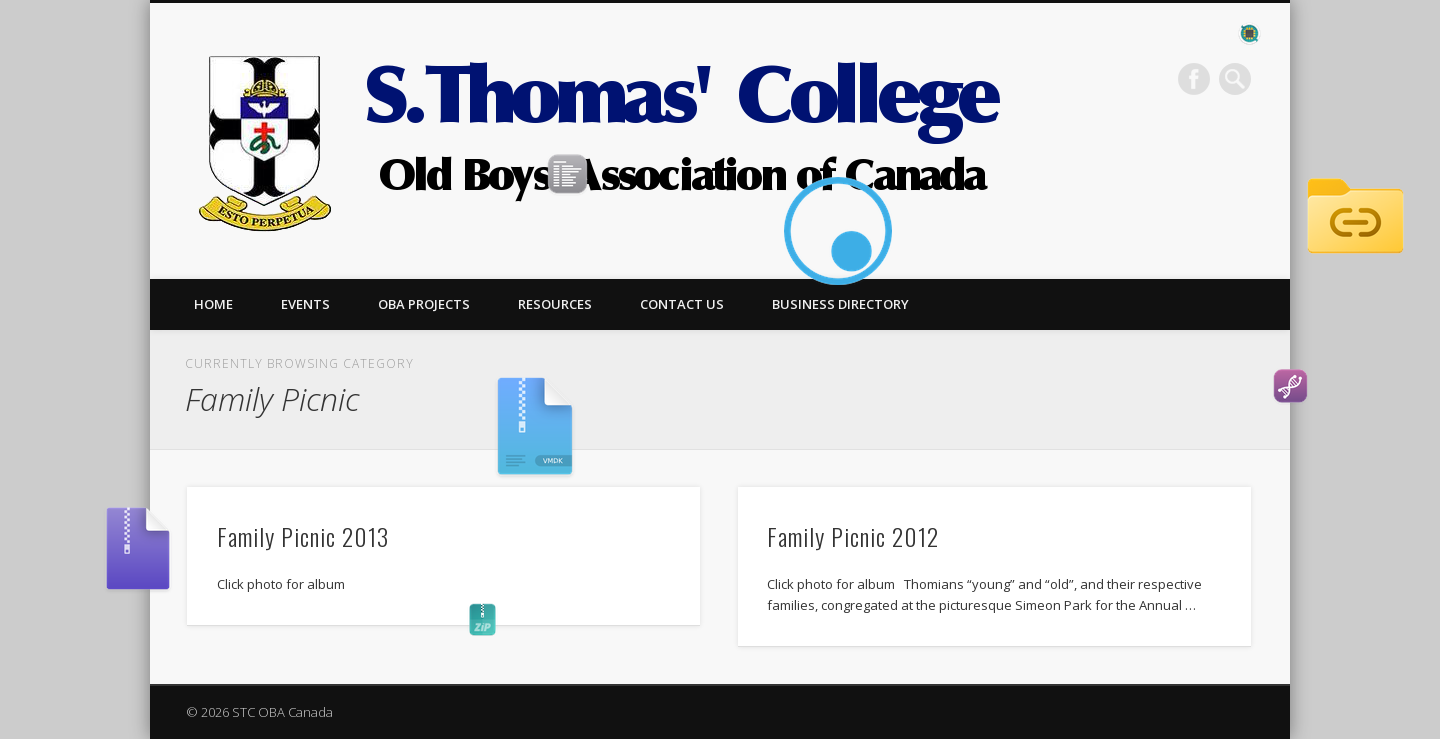 This screenshot has width=1440, height=739. I want to click on open education and science apps category, so click(1290, 386).